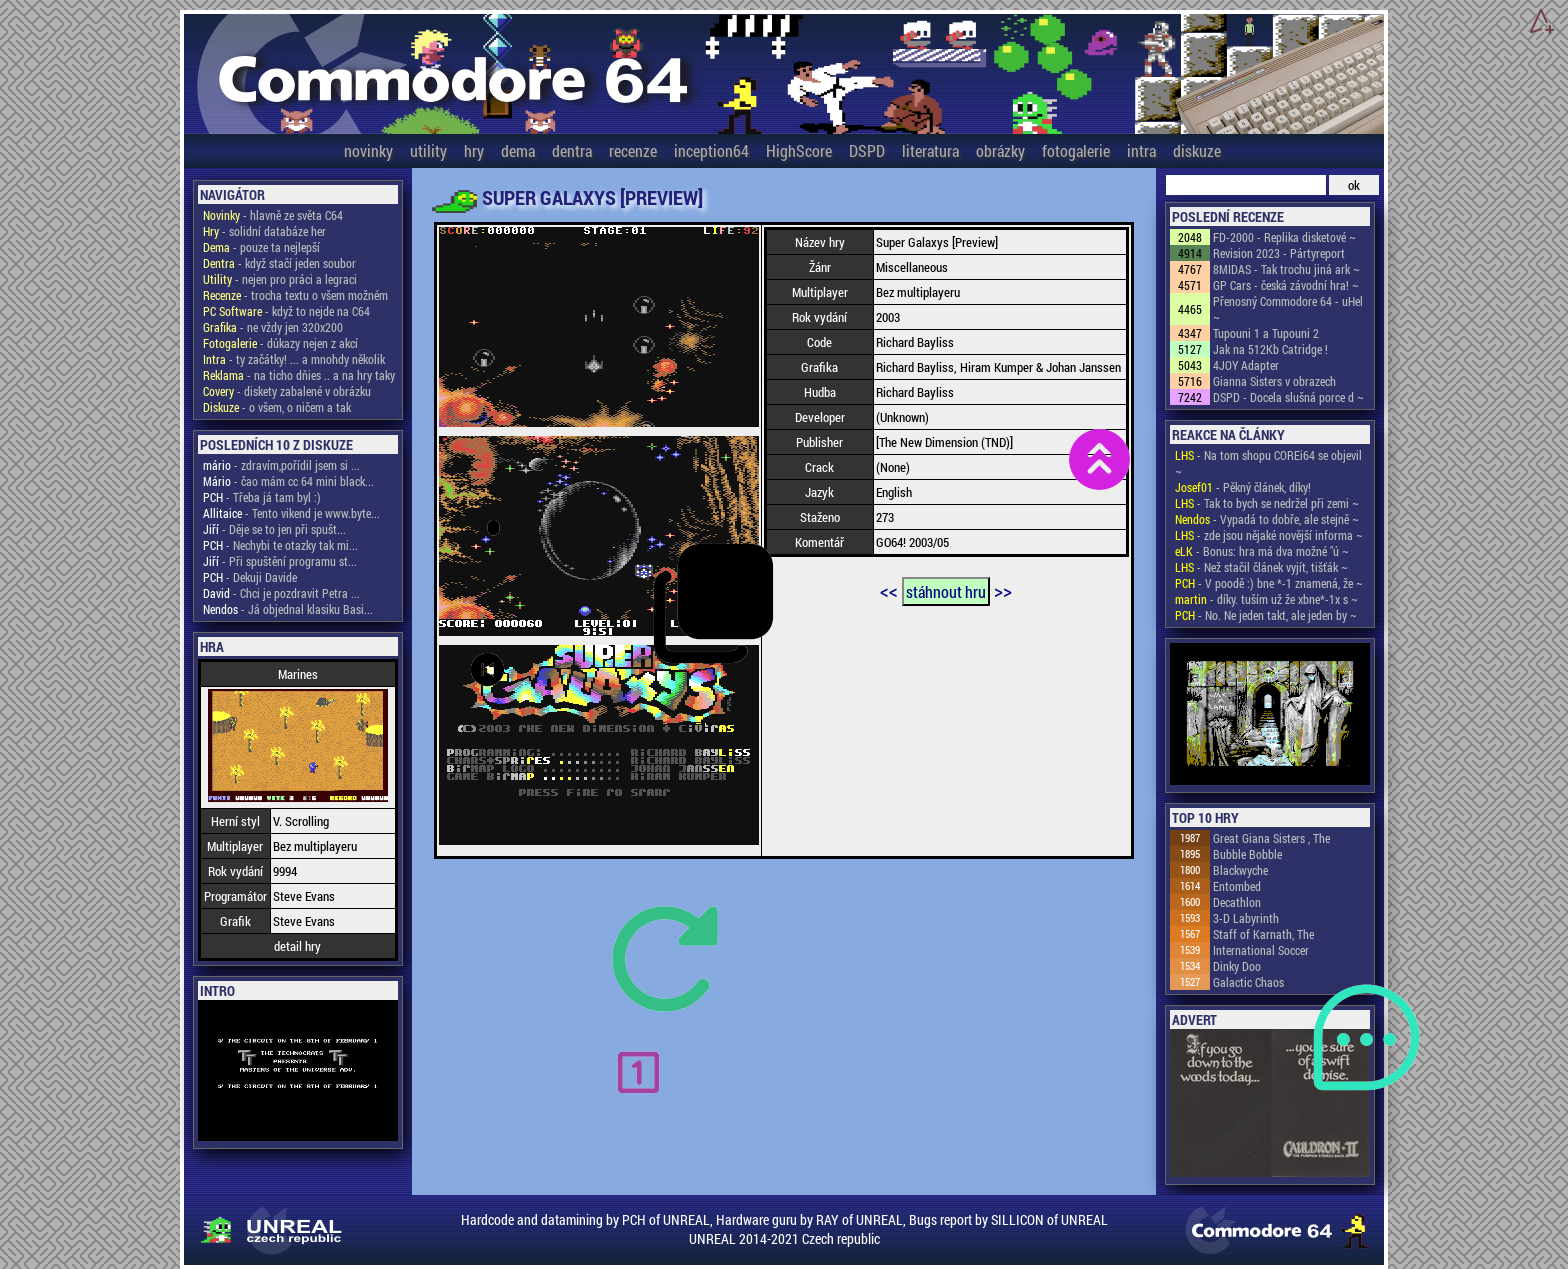 Image resolution: width=1568 pixels, height=1269 pixels. Describe the element at coordinates (713, 603) in the screenshot. I see `view multiple items or collections` at that location.